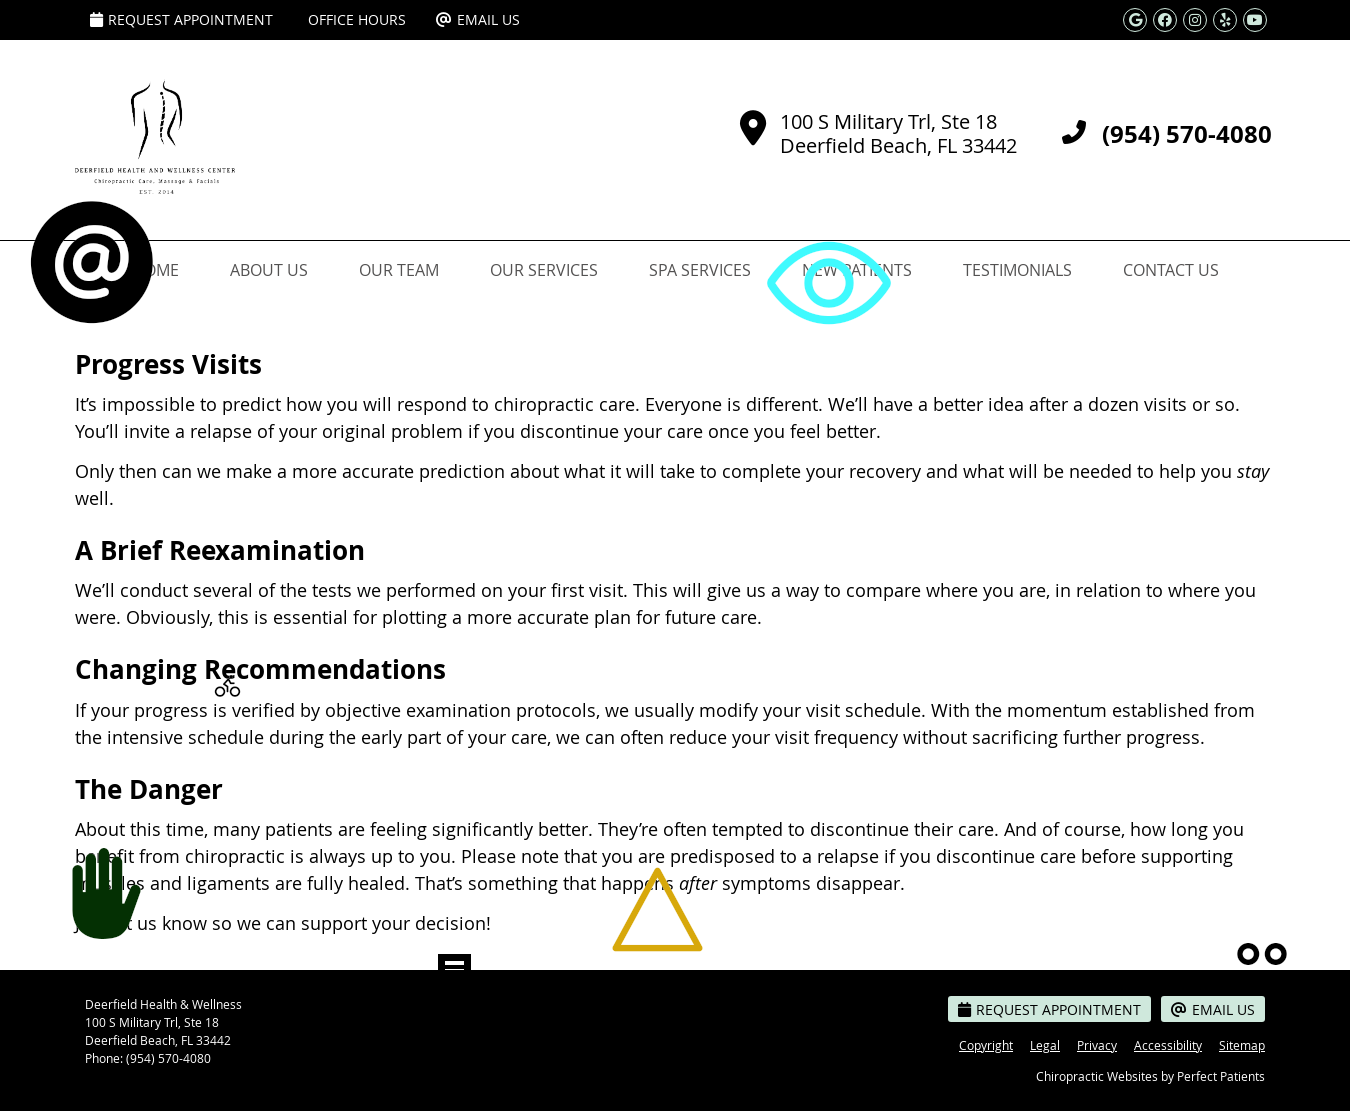 The image size is (1350, 1111). What do you see at coordinates (92, 262) in the screenshot?
I see `access email or contact options` at bounding box center [92, 262].